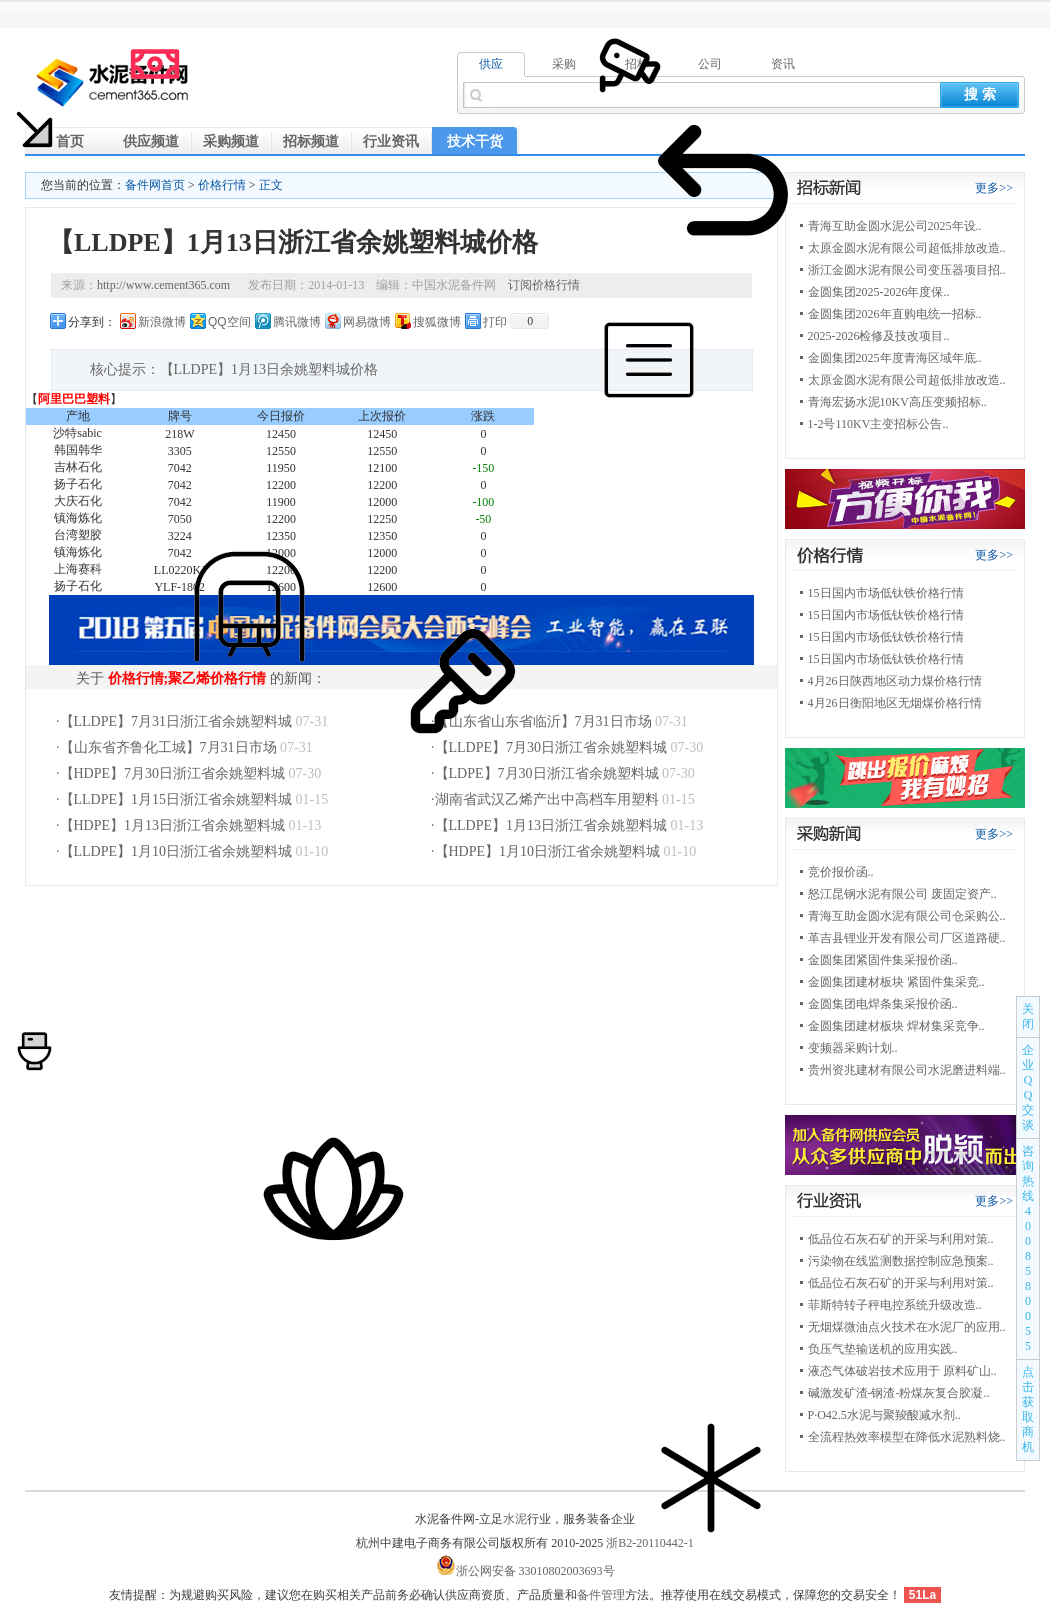 Image resolution: width=1050 pixels, height=1607 pixels. I want to click on undo previous action, so click(723, 185).